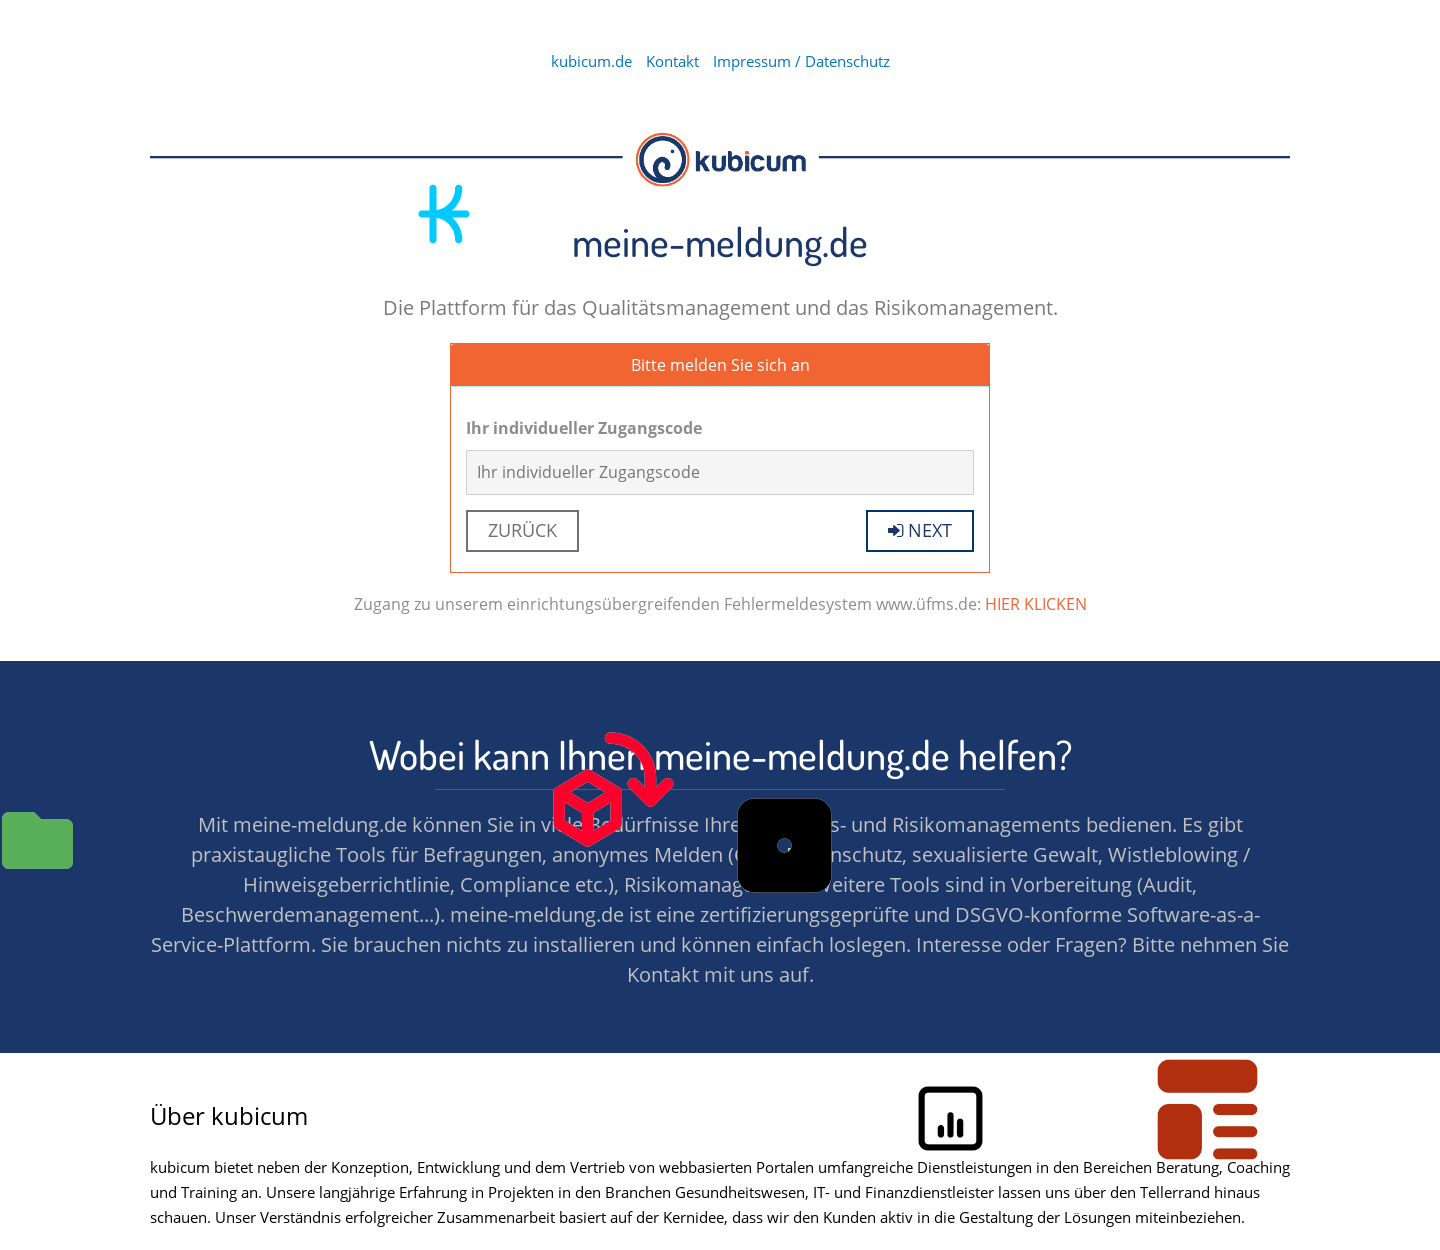 This screenshot has height=1250, width=1440. I want to click on open file folder, so click(37, 840).